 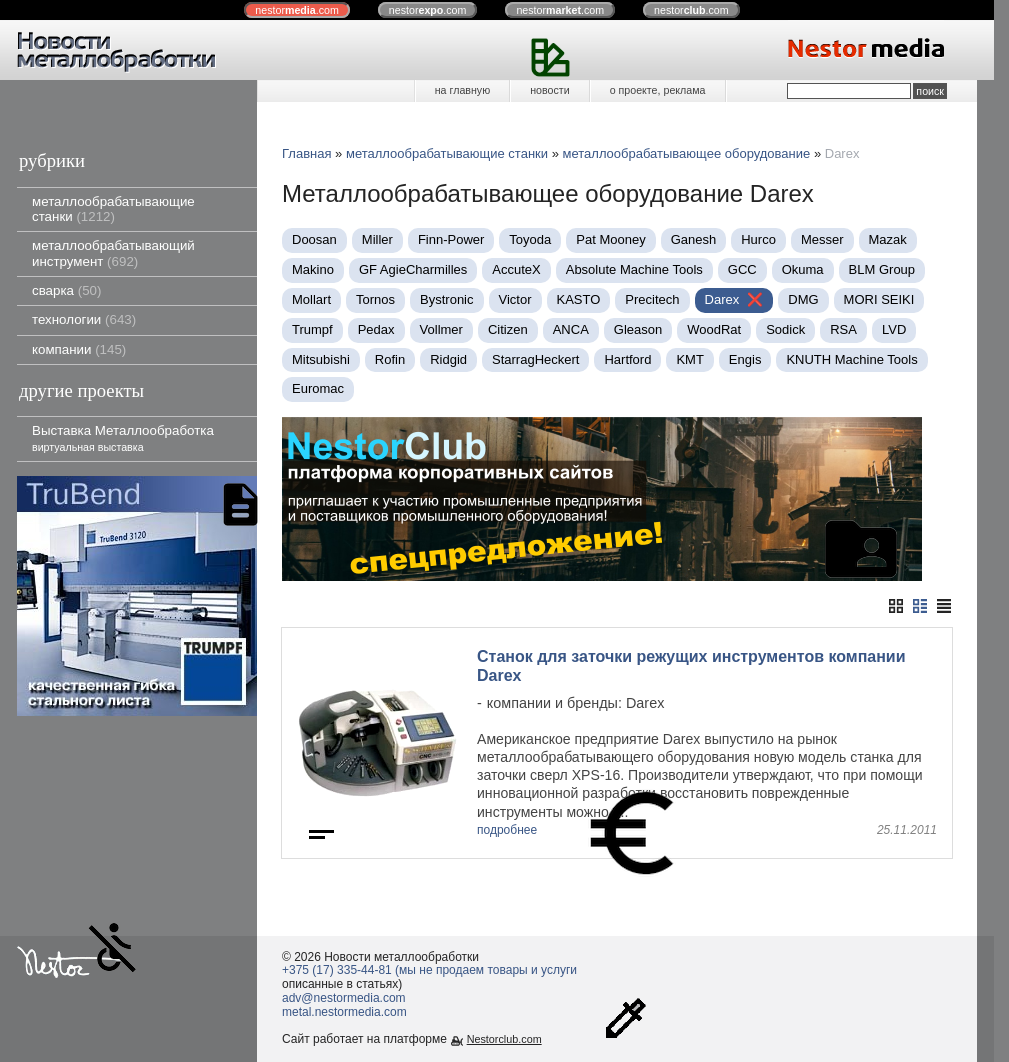 I want to click on access color palette or theme settings, so click(x=550, y=57).